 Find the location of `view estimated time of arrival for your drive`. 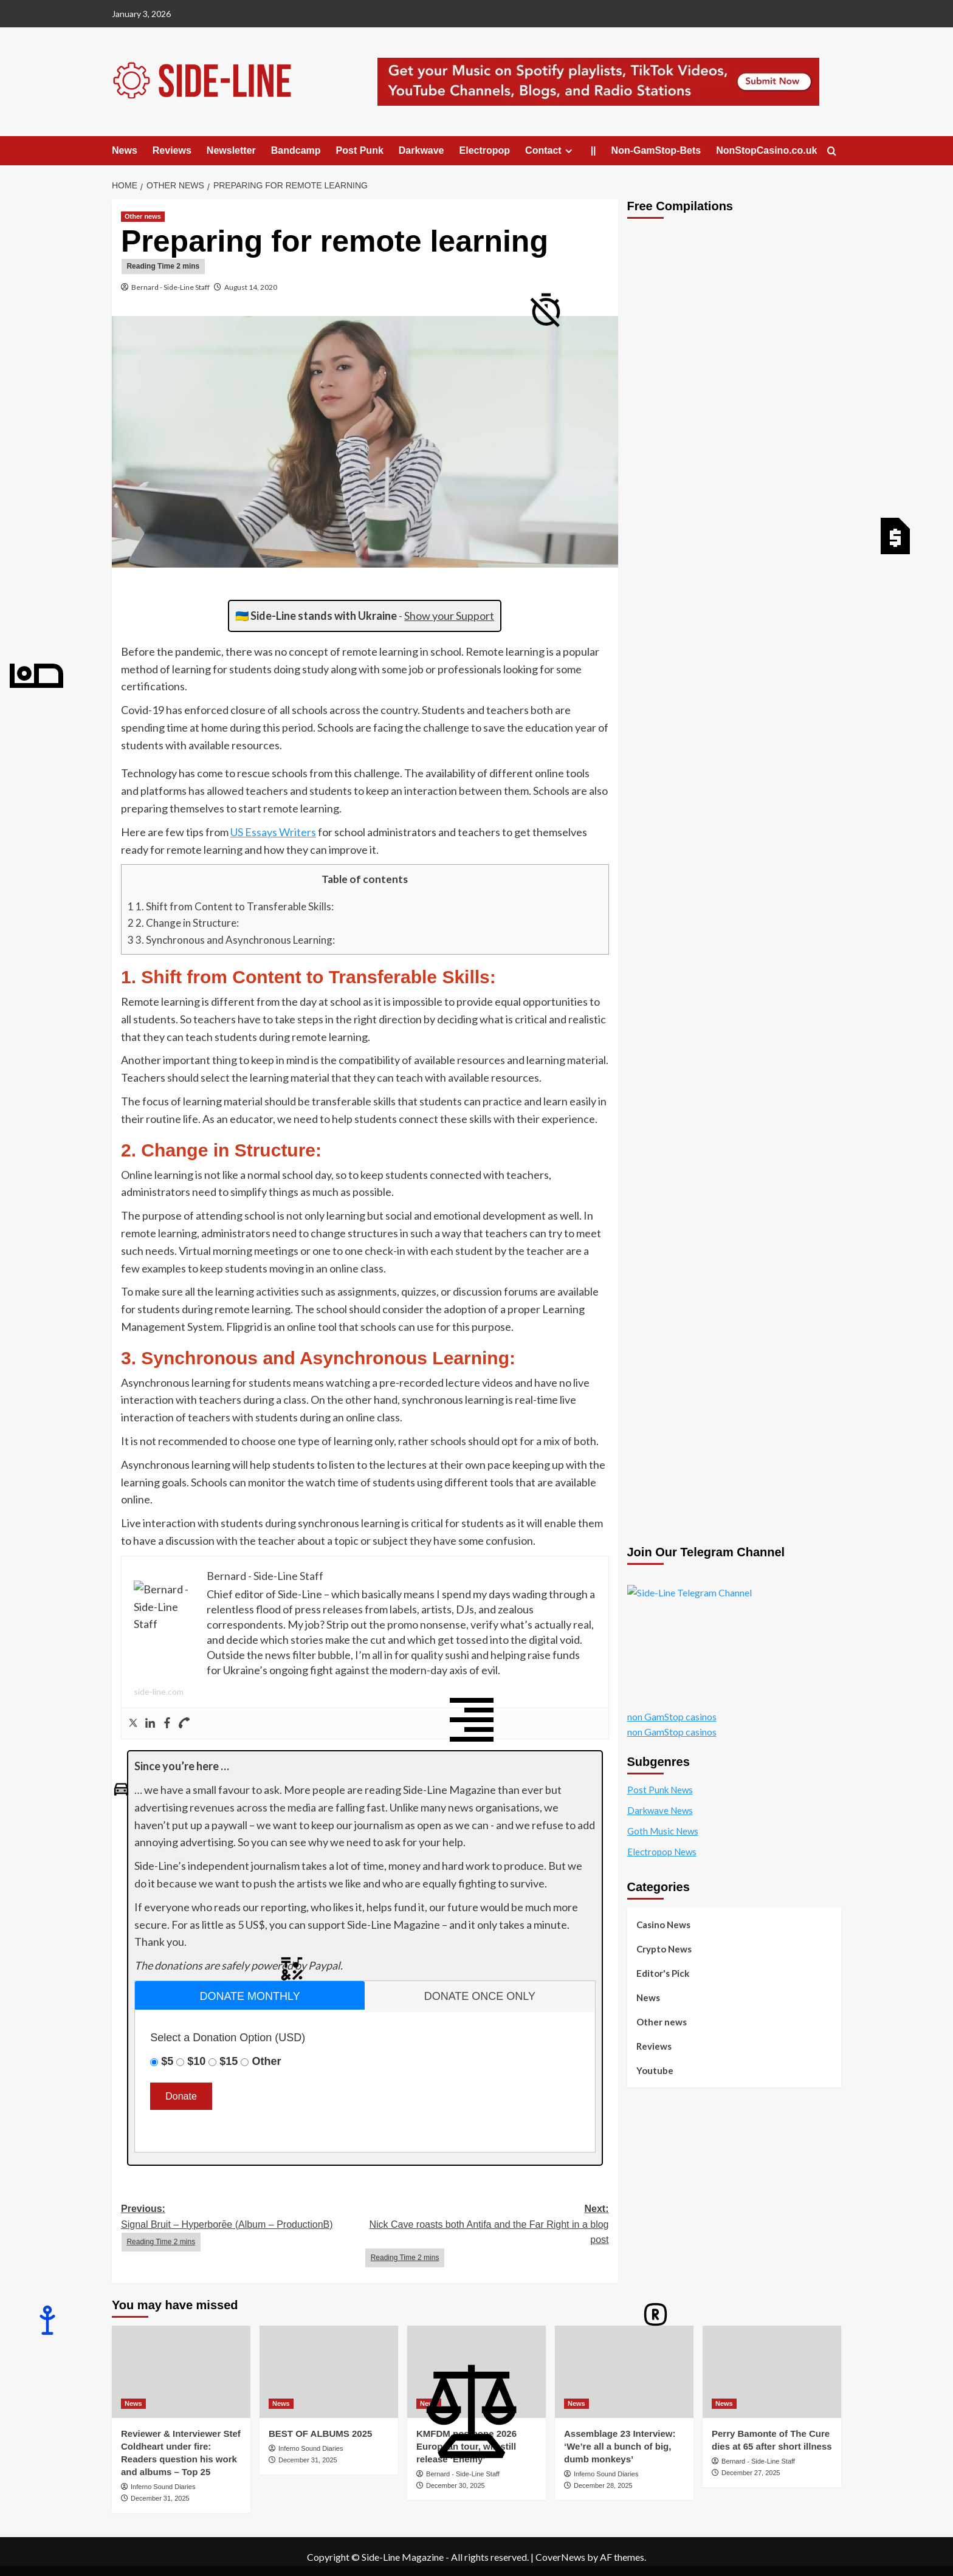

view estimated time of arrival for your drive is located at coordinates (121, 1789).